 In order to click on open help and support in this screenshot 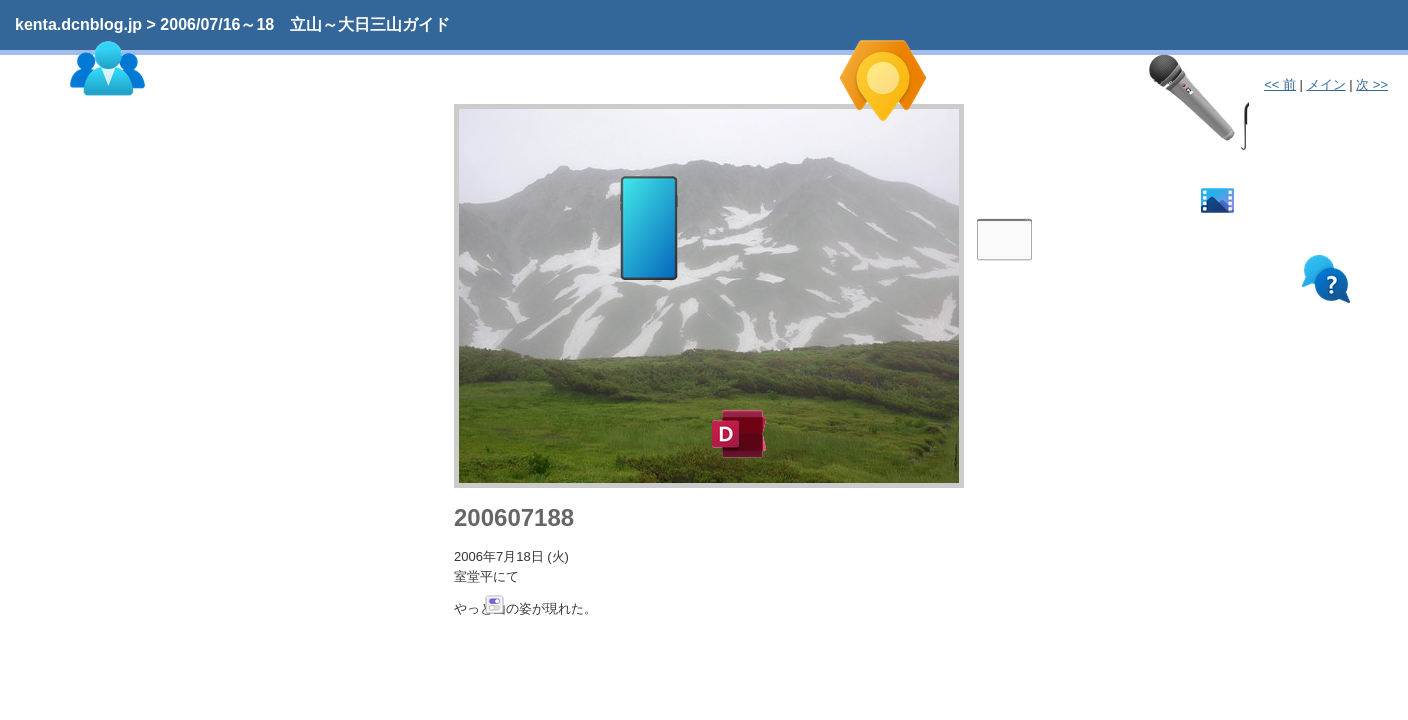, I will do `click(1326, 279)`.